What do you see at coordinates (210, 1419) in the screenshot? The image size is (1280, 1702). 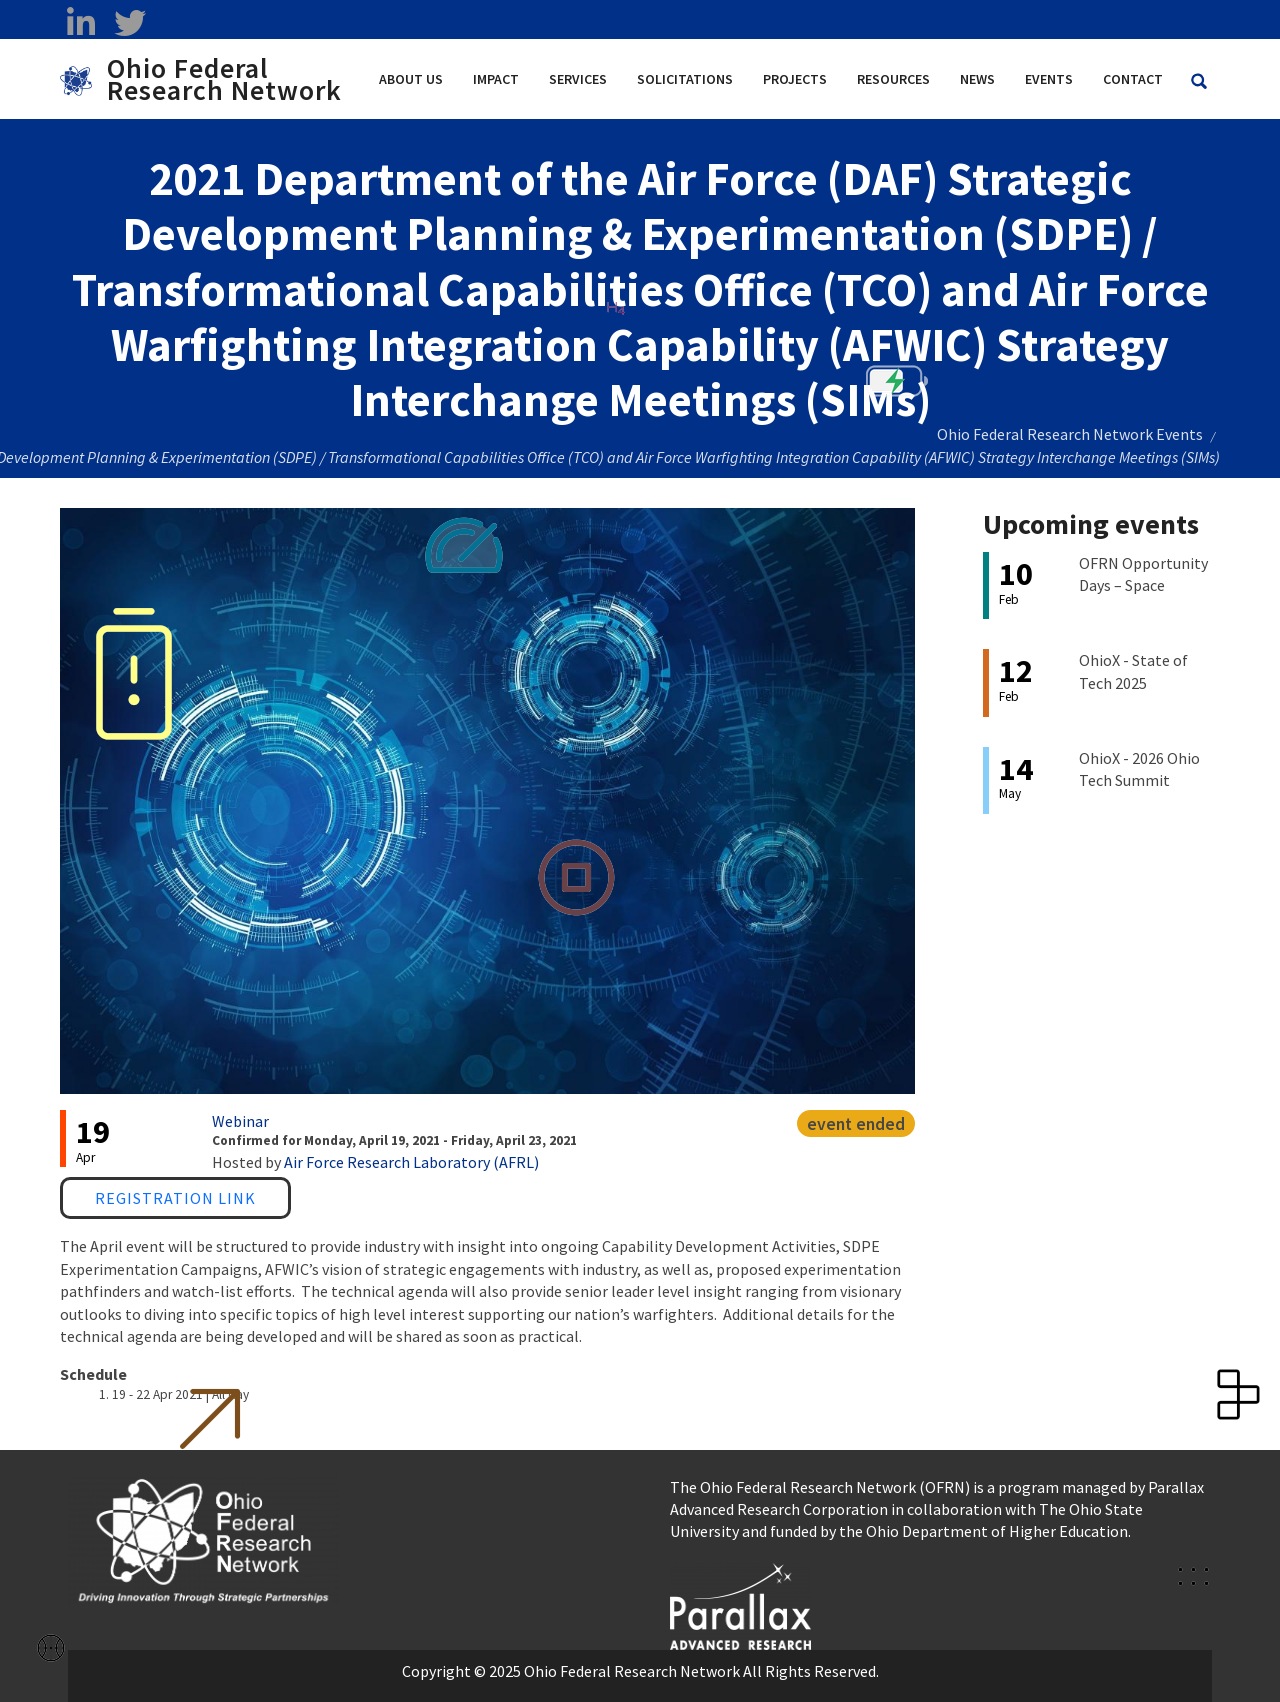 I see `open link in new tab or window` at bounding box center [210, 1419].